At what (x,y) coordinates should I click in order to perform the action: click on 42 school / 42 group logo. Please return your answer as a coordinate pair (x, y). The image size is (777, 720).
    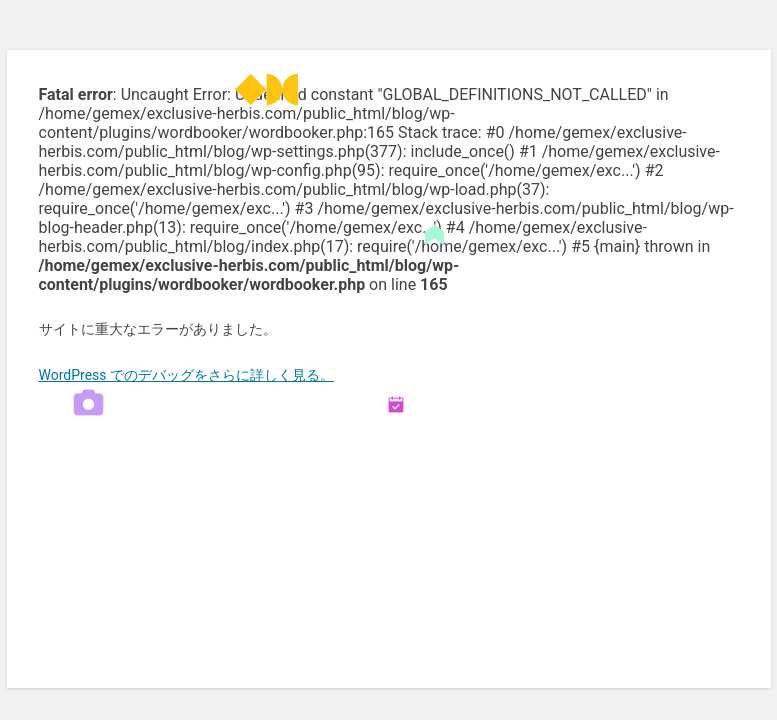
    Looking at the image, I should click on (266, 89).